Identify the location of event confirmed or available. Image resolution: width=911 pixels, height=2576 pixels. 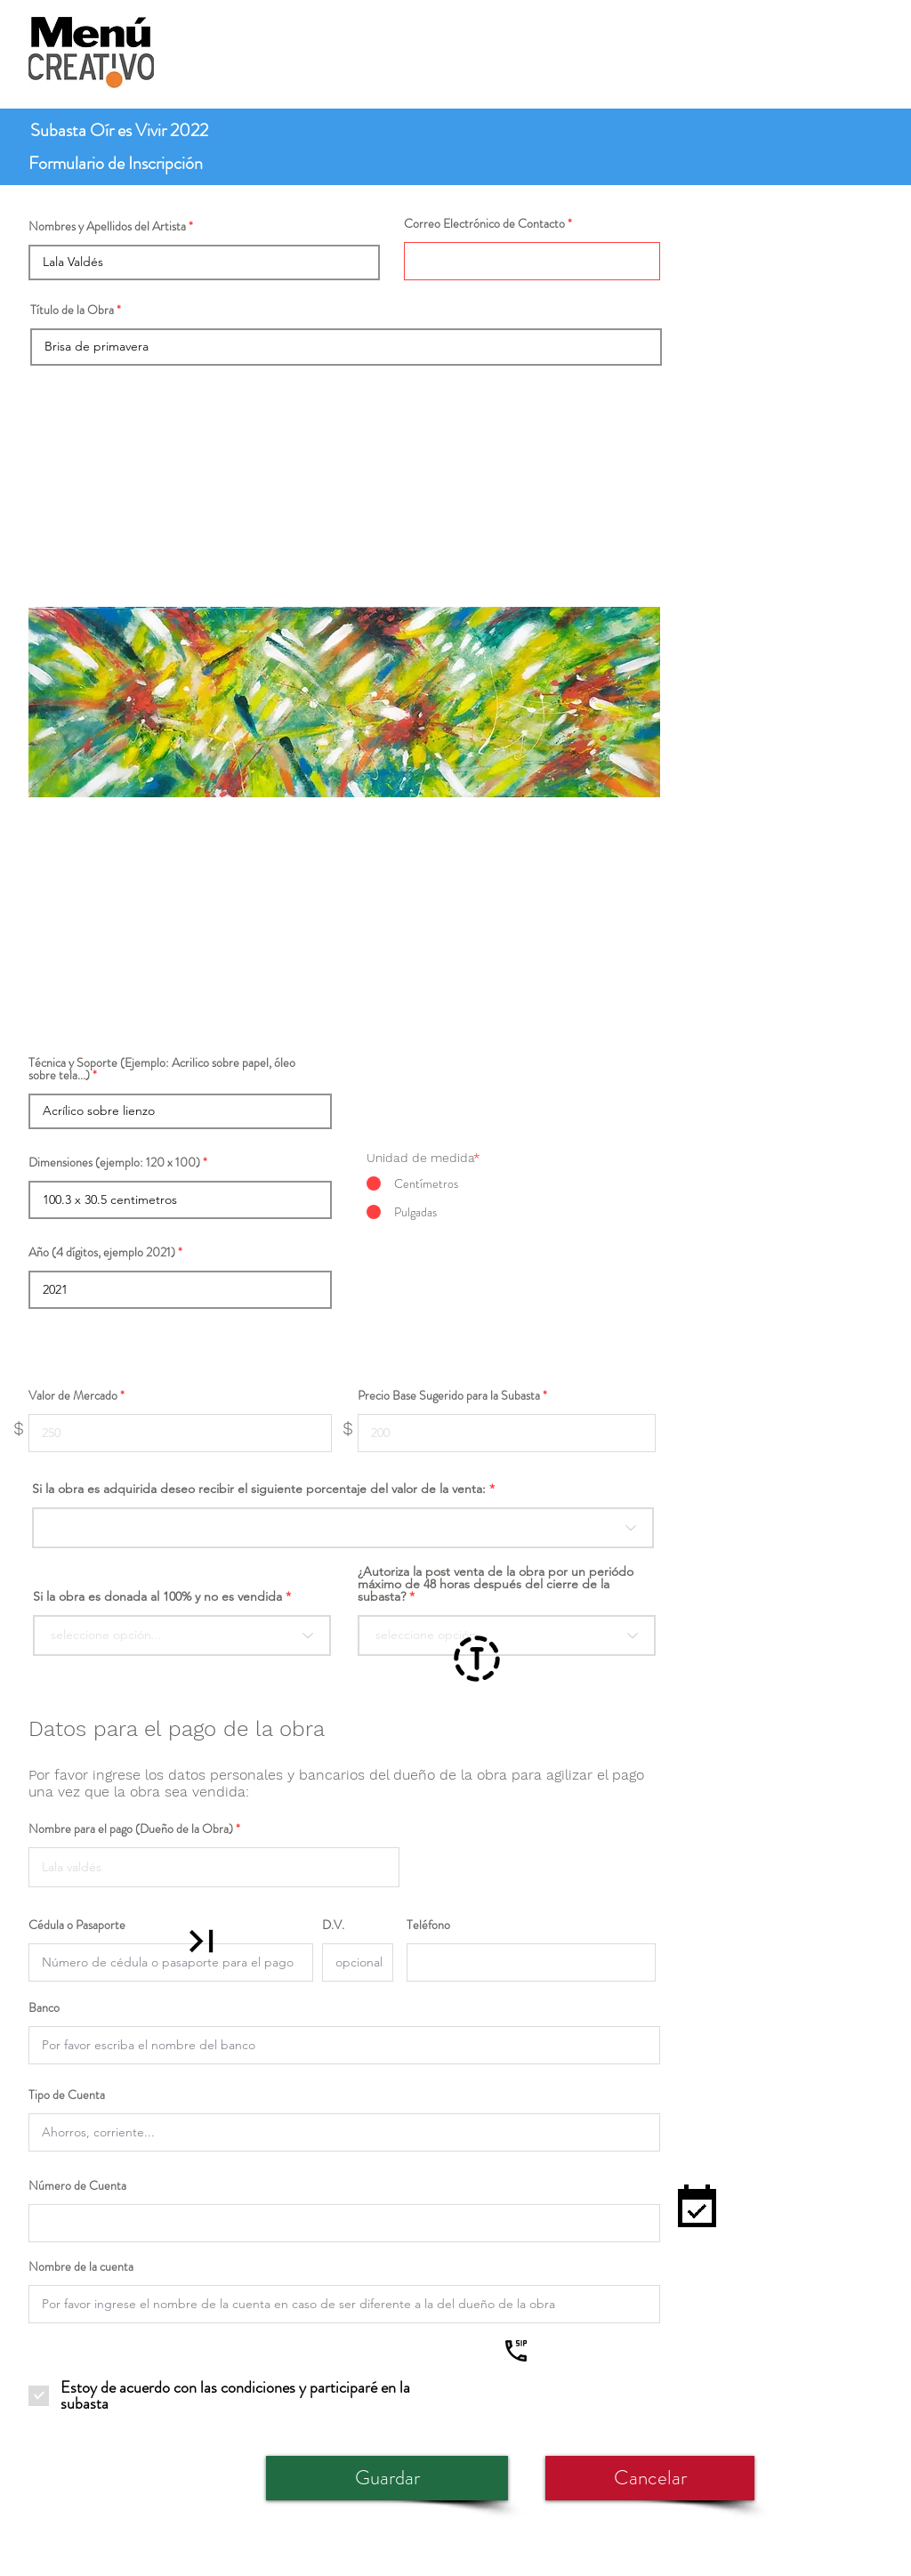
(697, 2208).